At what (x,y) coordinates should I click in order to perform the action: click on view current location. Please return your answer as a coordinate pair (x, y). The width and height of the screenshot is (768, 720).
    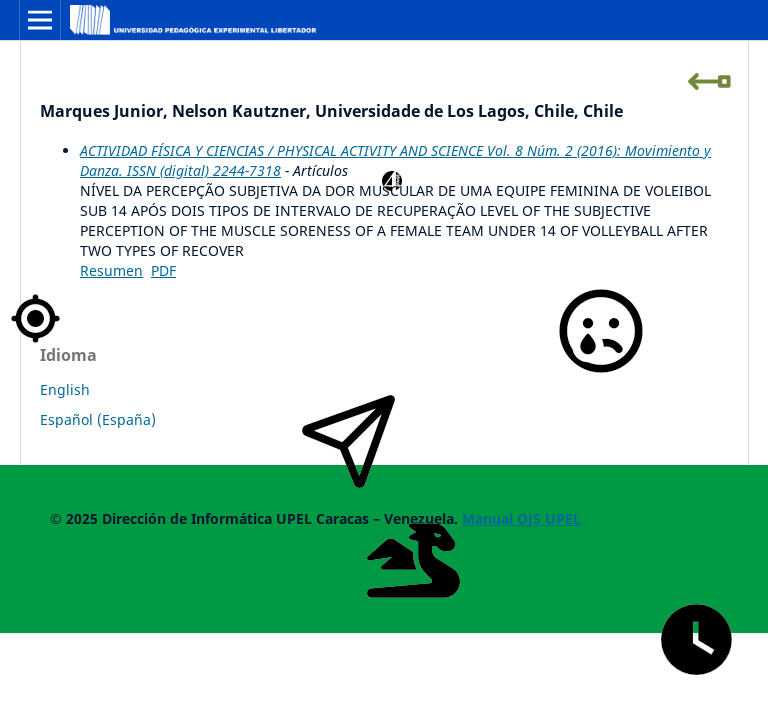
    Looking at the image, I should click on (35, 318).